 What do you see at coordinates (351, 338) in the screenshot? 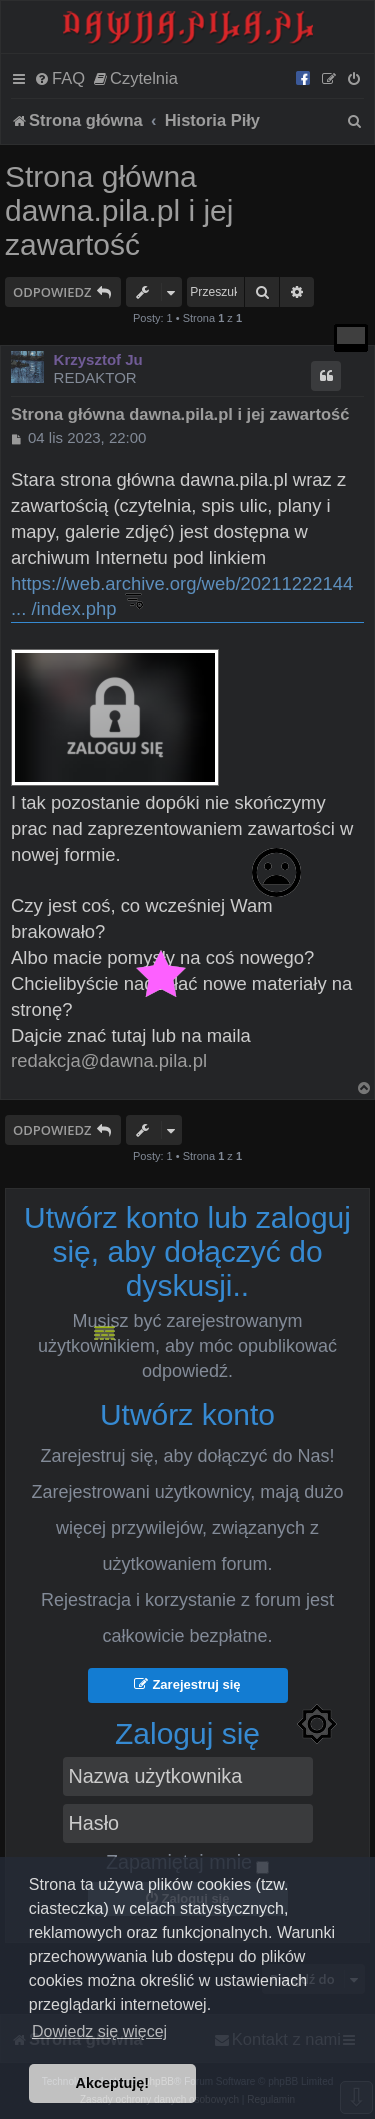
I see `video player with caption or label area` at bounding box center [351, 338].